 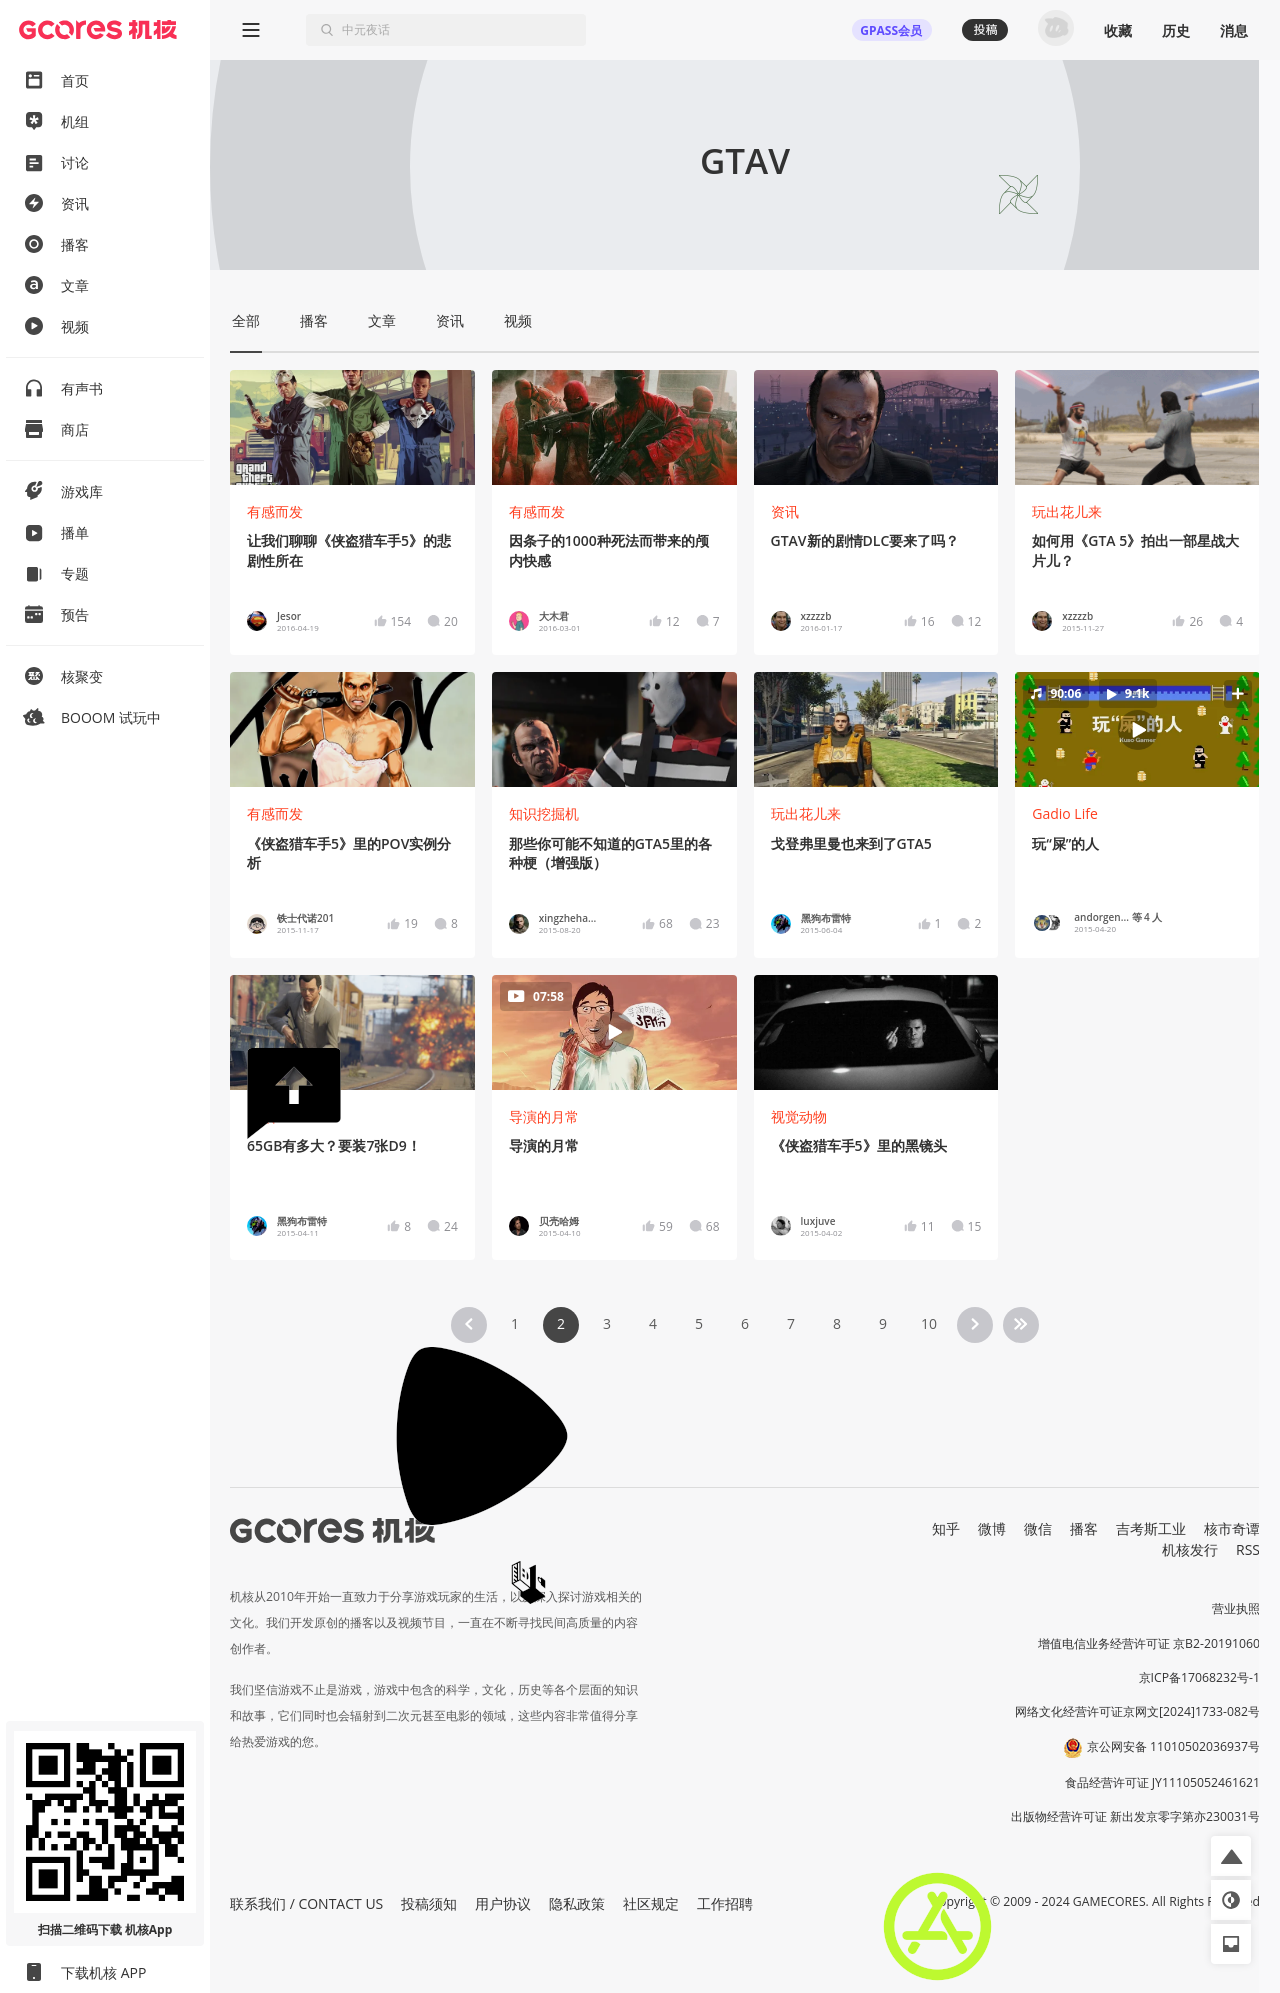 I want to click on open the Zalando shopping app, so click(x=482, y=1436).